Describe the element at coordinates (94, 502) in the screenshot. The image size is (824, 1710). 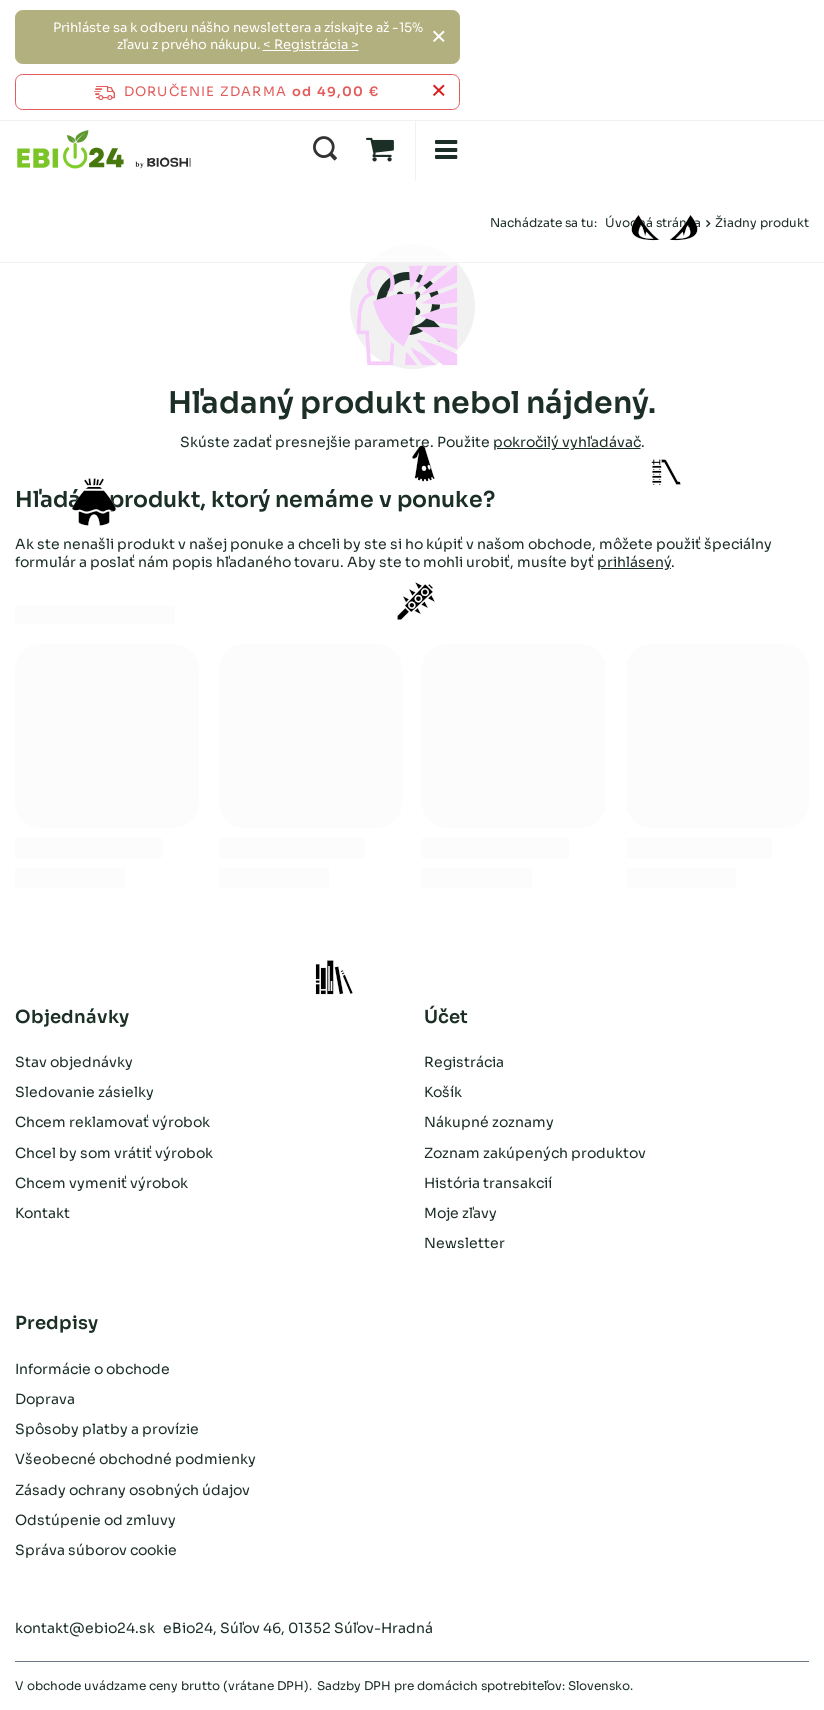
I see `select a hut or shelter in-game` at that location.